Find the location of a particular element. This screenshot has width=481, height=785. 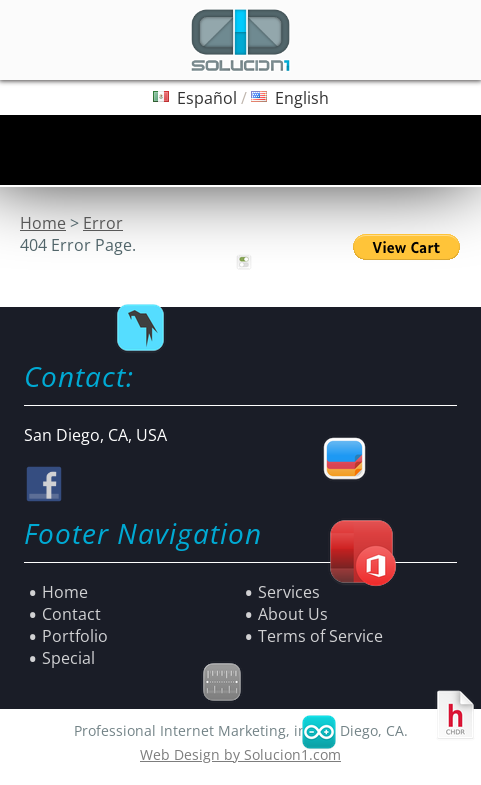

a C/C++ header file (.h) is located at coordinates (455, 715).